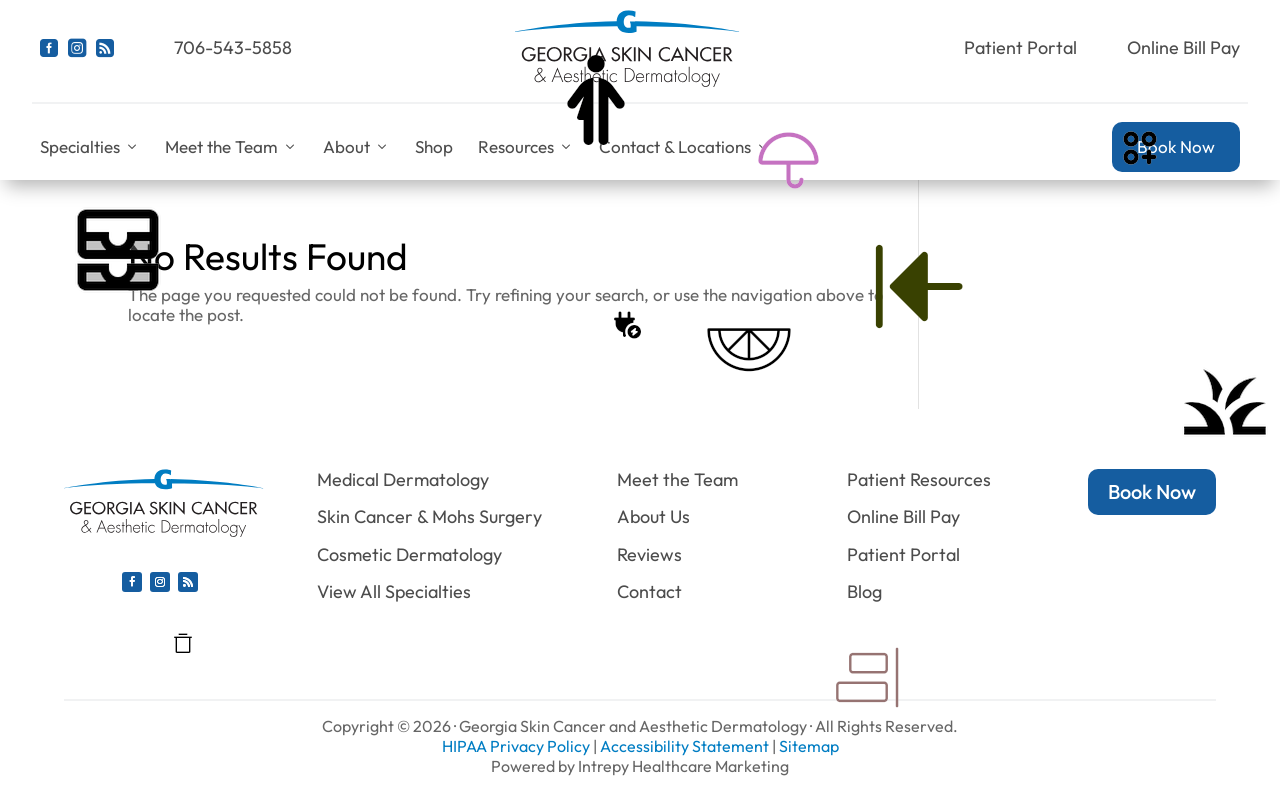  What do you see at coordinates (183, 644) in the screenshot?
I see `delete an item` at bounding box center [183, 644].